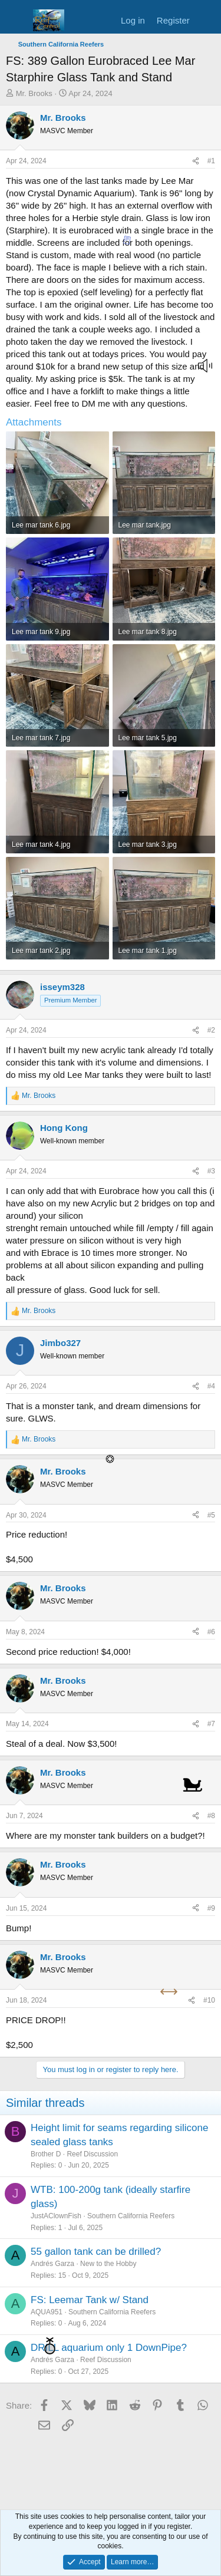 Image resolution: width=221 pixels, height=2576 pixels. What do you see at coordinates (50, 2346) in the screenshot?
I see `indicates nonbinary gender identity option` at bounding box center [50, 2346].